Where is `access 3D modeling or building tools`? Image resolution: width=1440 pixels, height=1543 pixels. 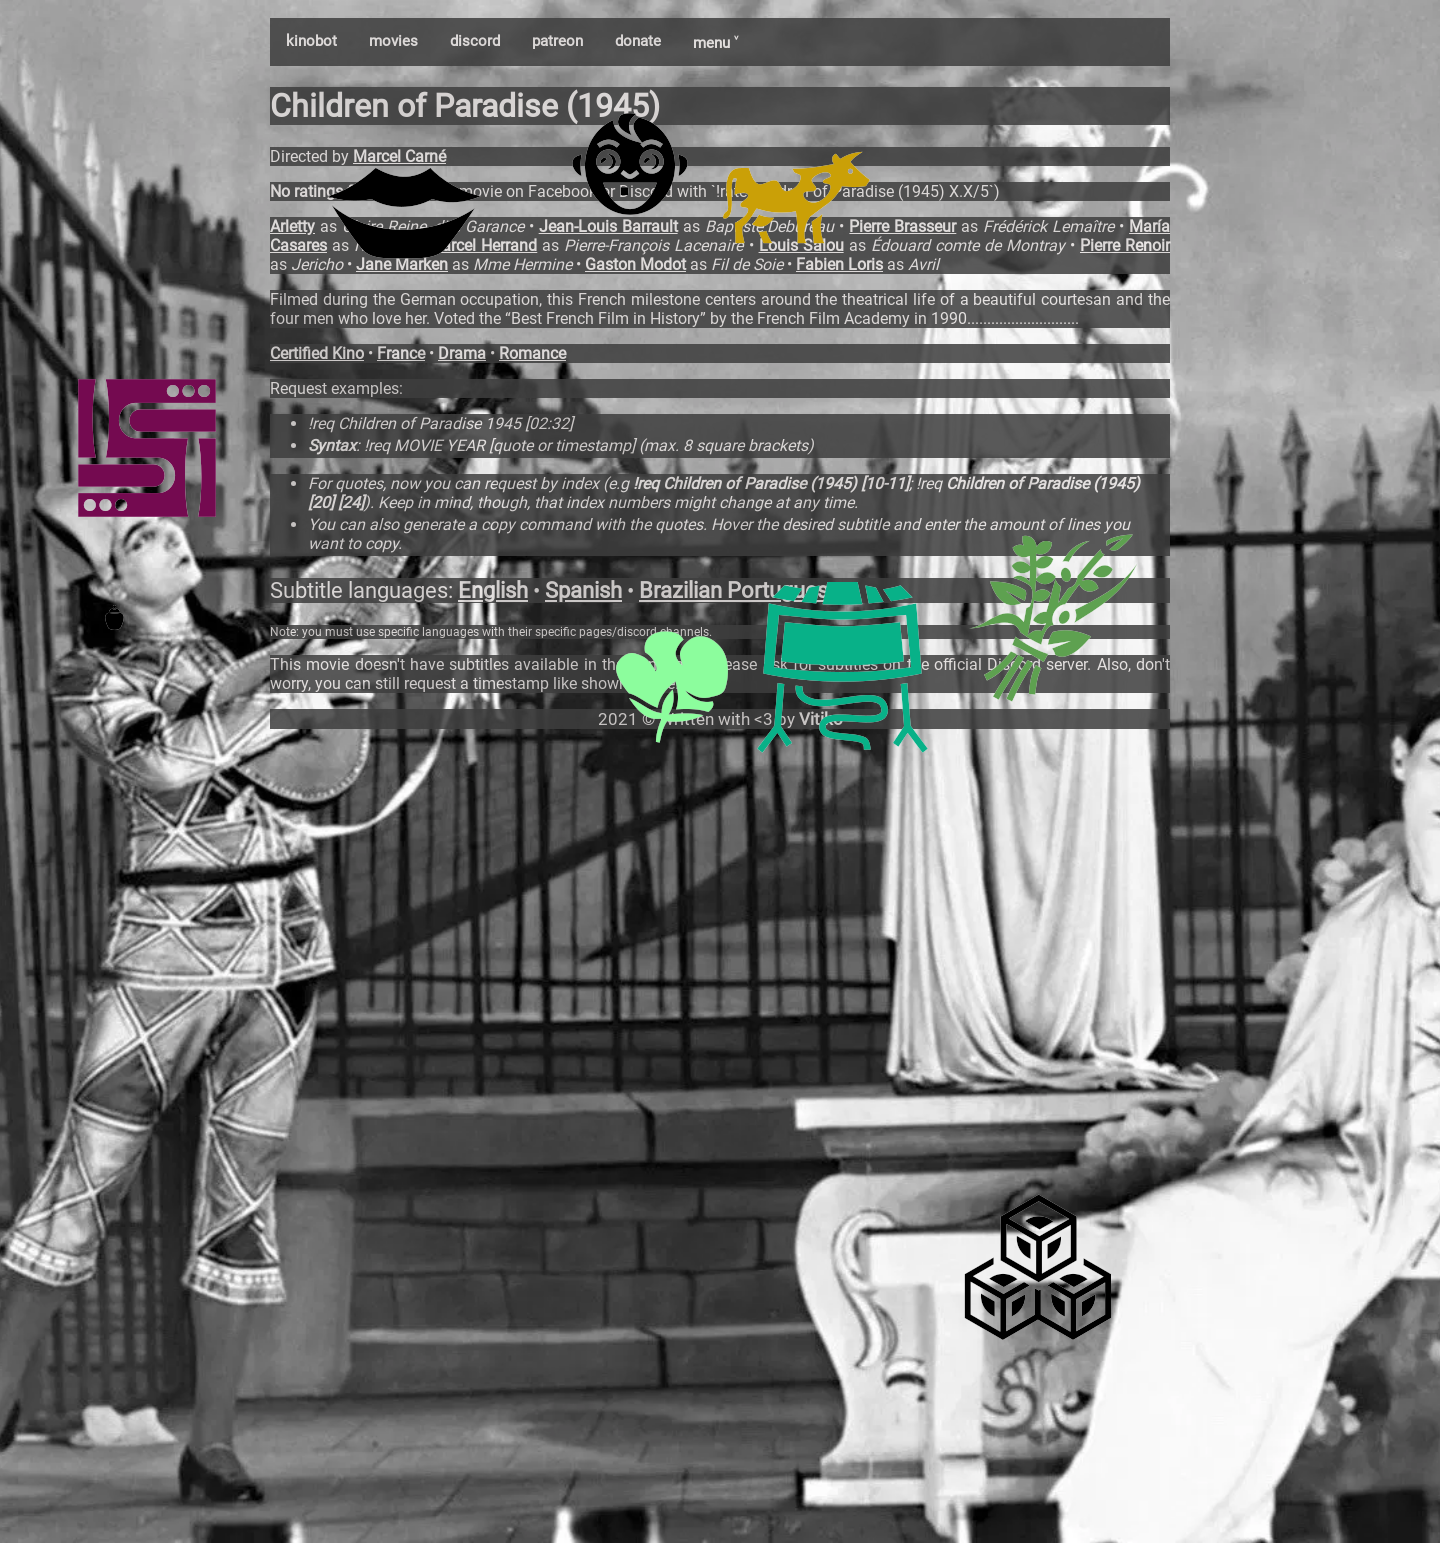
access 3D modeling or building tools is located at coordinates (1037, 1266).